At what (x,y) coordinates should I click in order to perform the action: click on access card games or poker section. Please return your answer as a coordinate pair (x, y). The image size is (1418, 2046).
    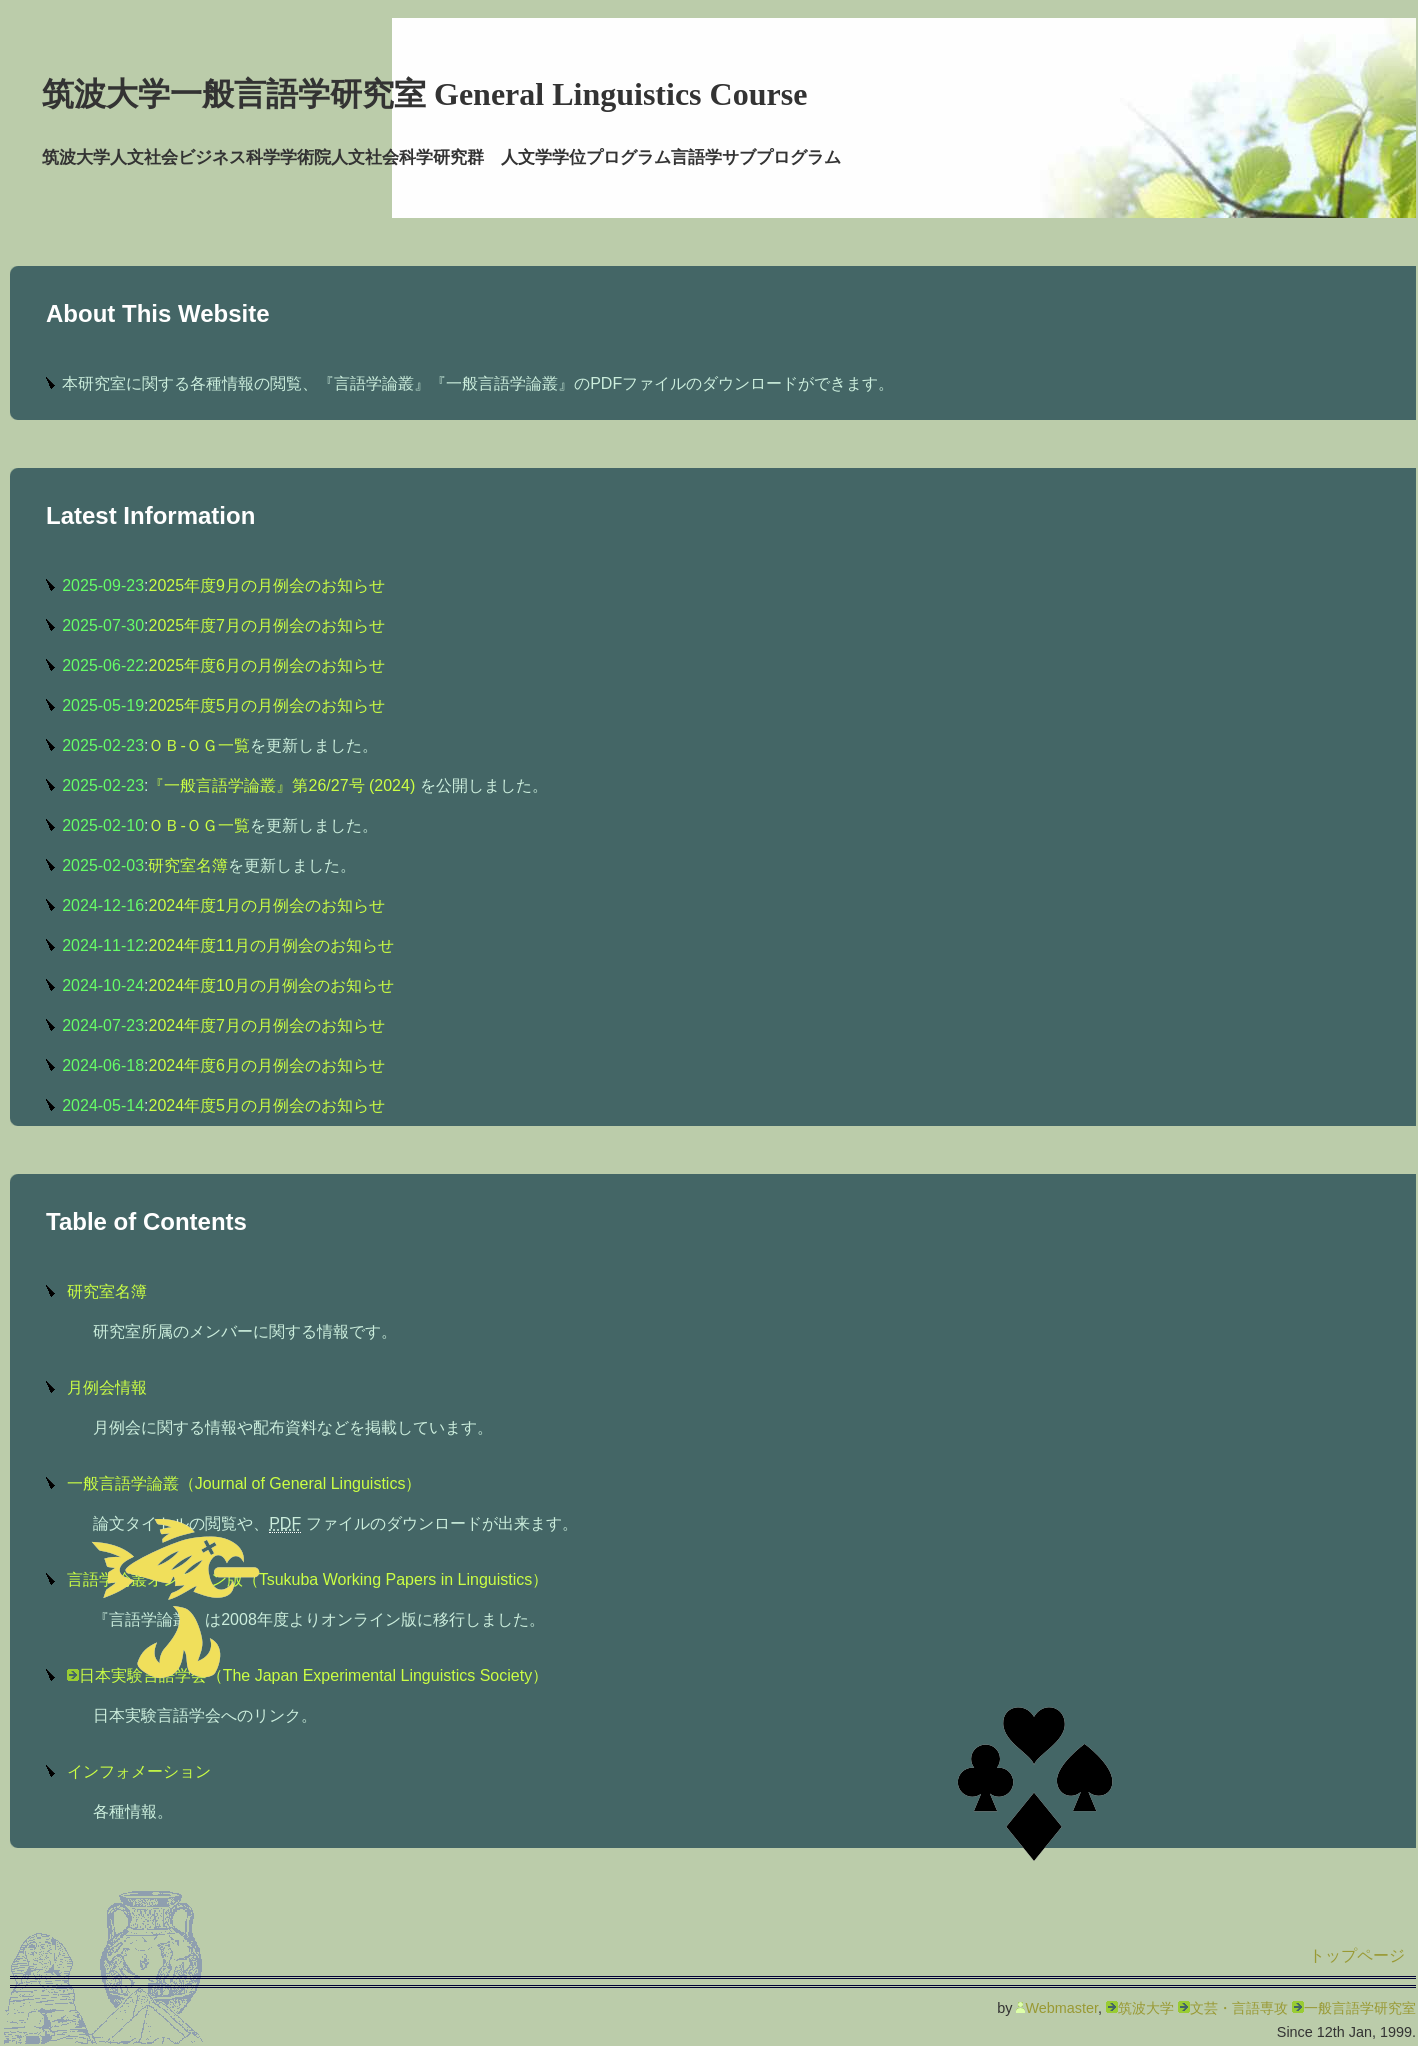
    Looking at the image, I should click on (1034, 1783).